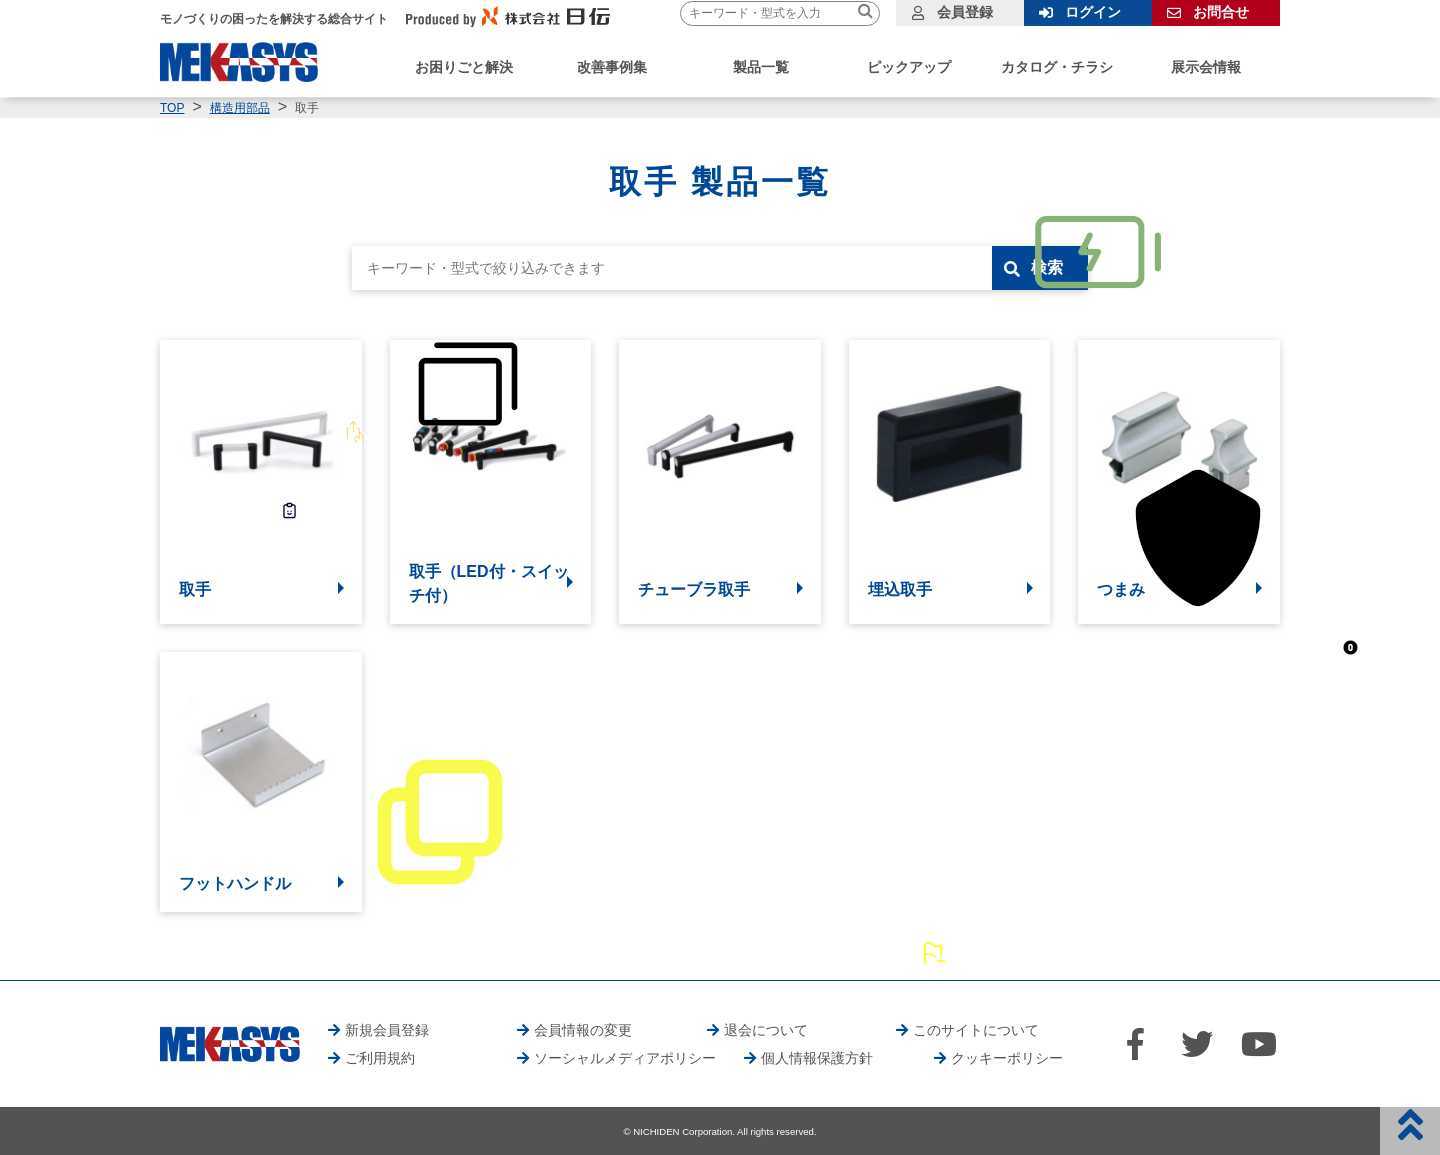  Describe the element at coordinates (440, 822) in the screenshot. I see `subtract or remove a layer from the stack` at that location.